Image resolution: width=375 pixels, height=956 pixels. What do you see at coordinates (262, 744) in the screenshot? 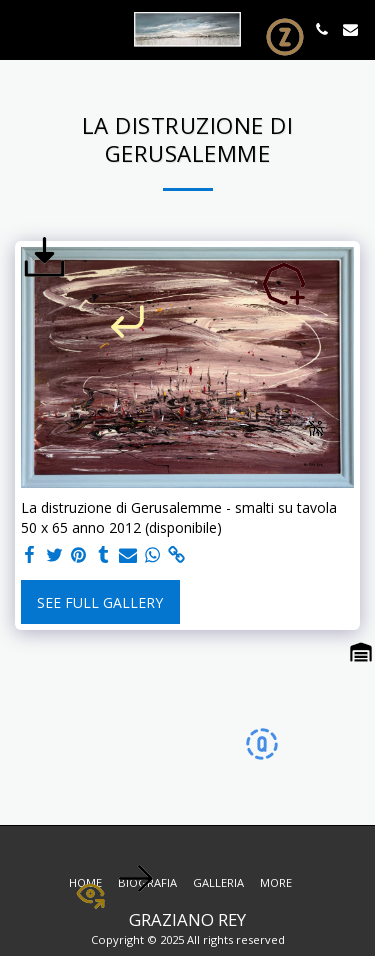
I see `indicates a pending or in-progress queue item` at bounding box center [262, 744].